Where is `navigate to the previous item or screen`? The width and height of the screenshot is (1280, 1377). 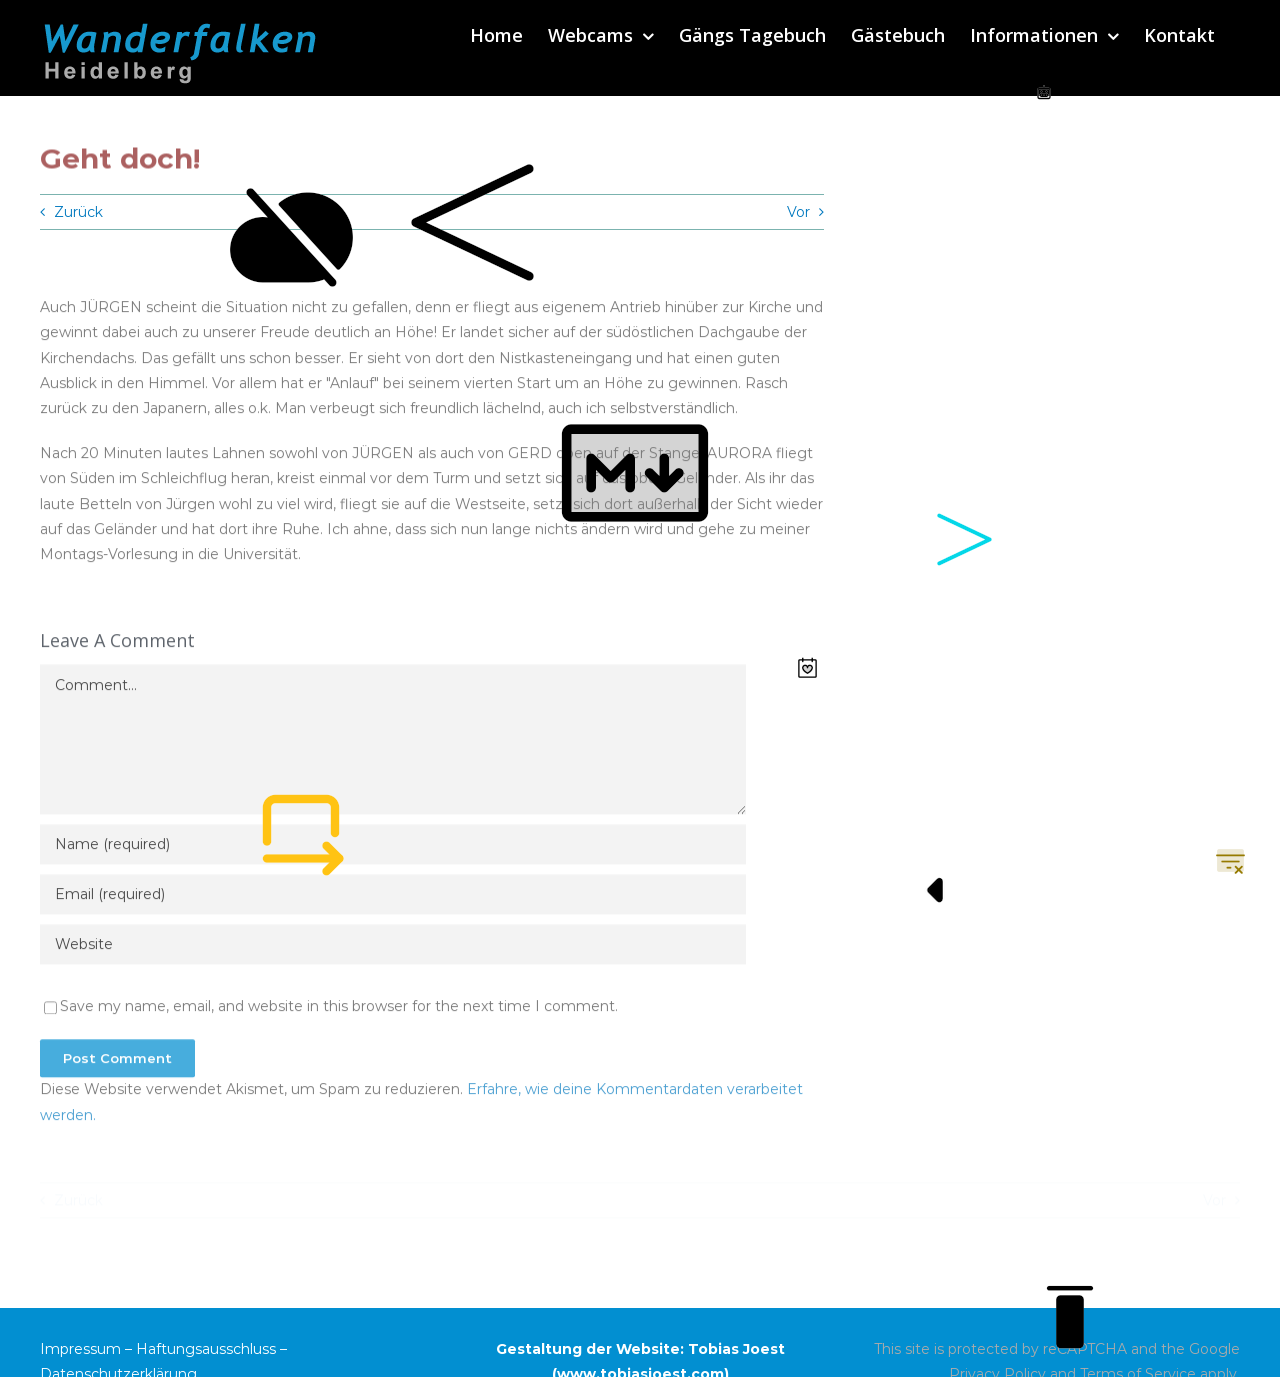 navigate to the previous item or screen is located at coordinates (936, 890).